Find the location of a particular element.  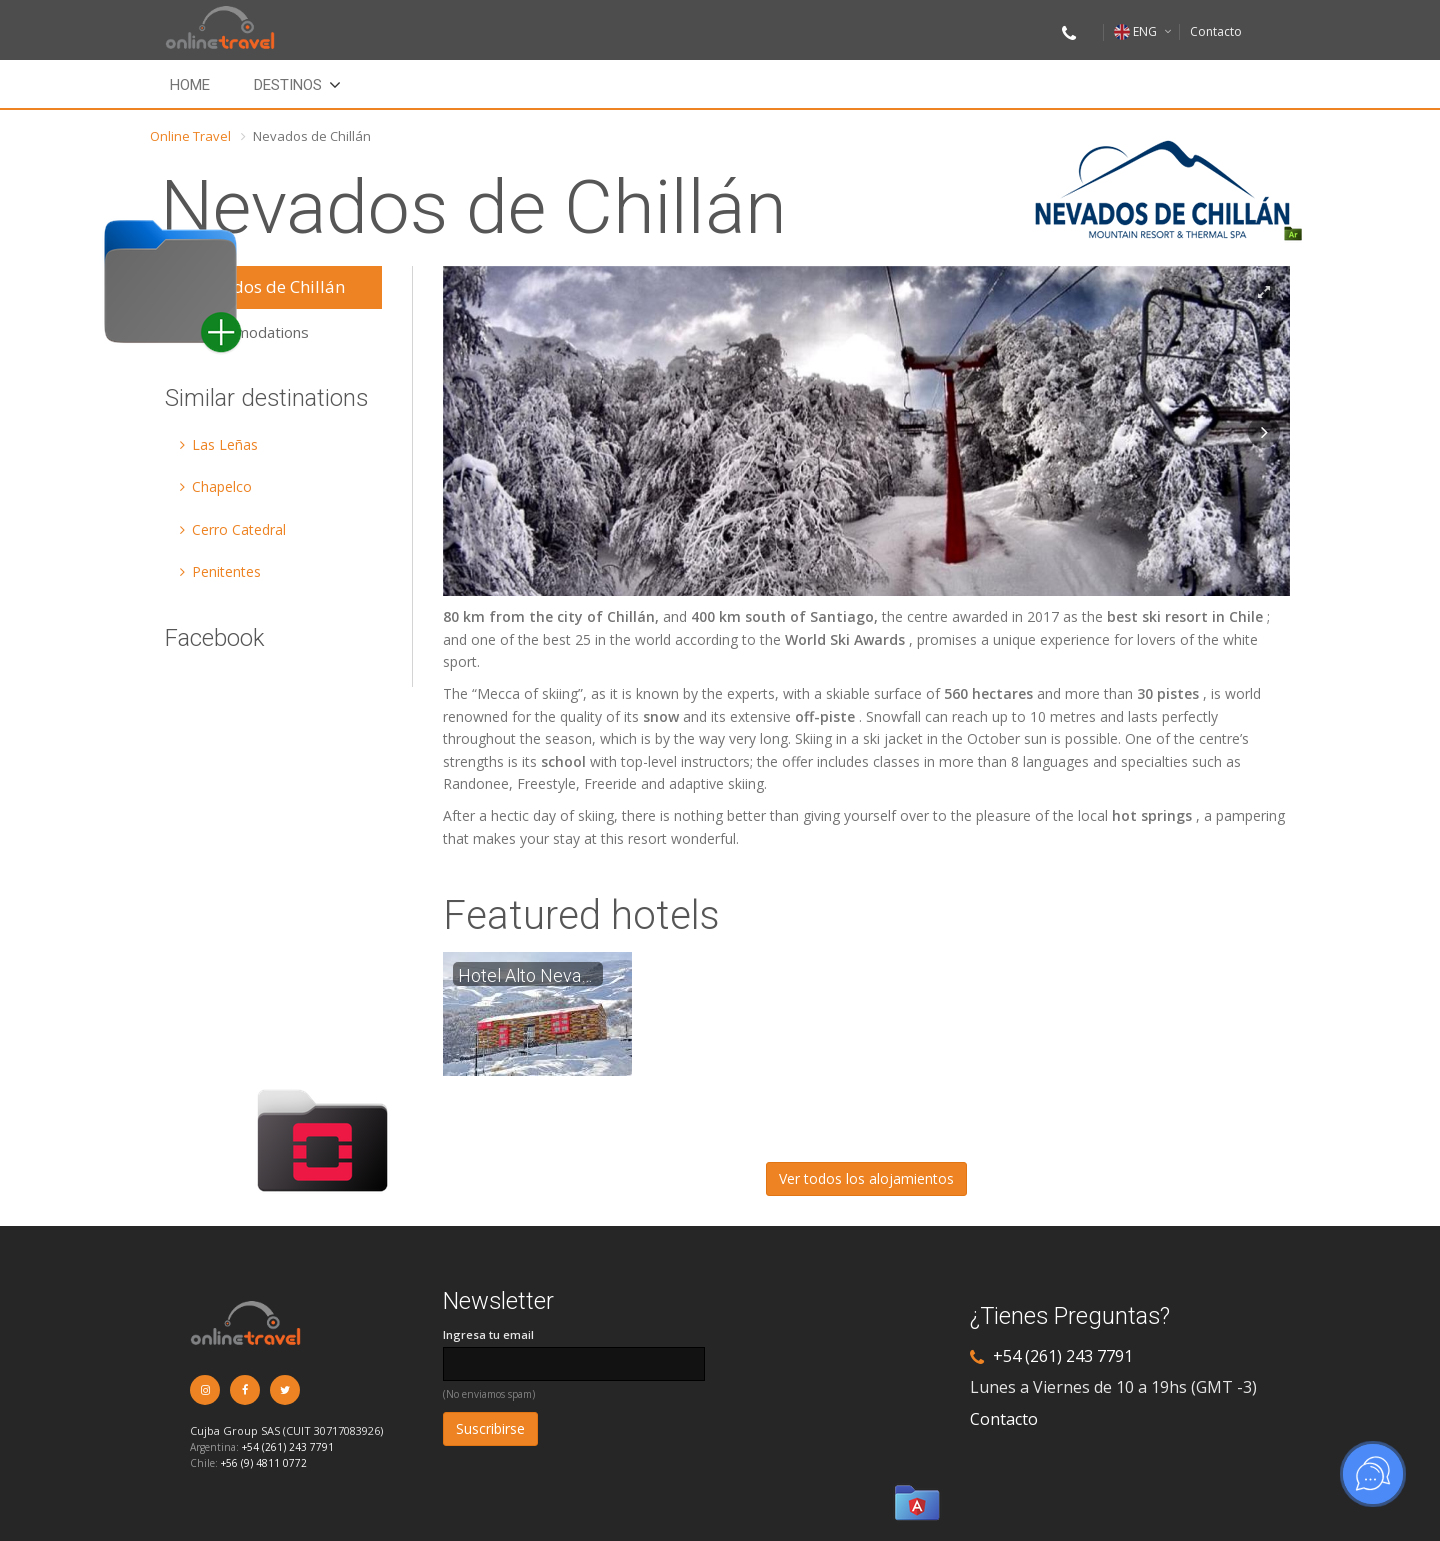

create a new folder is located at coordinates (170, 281).